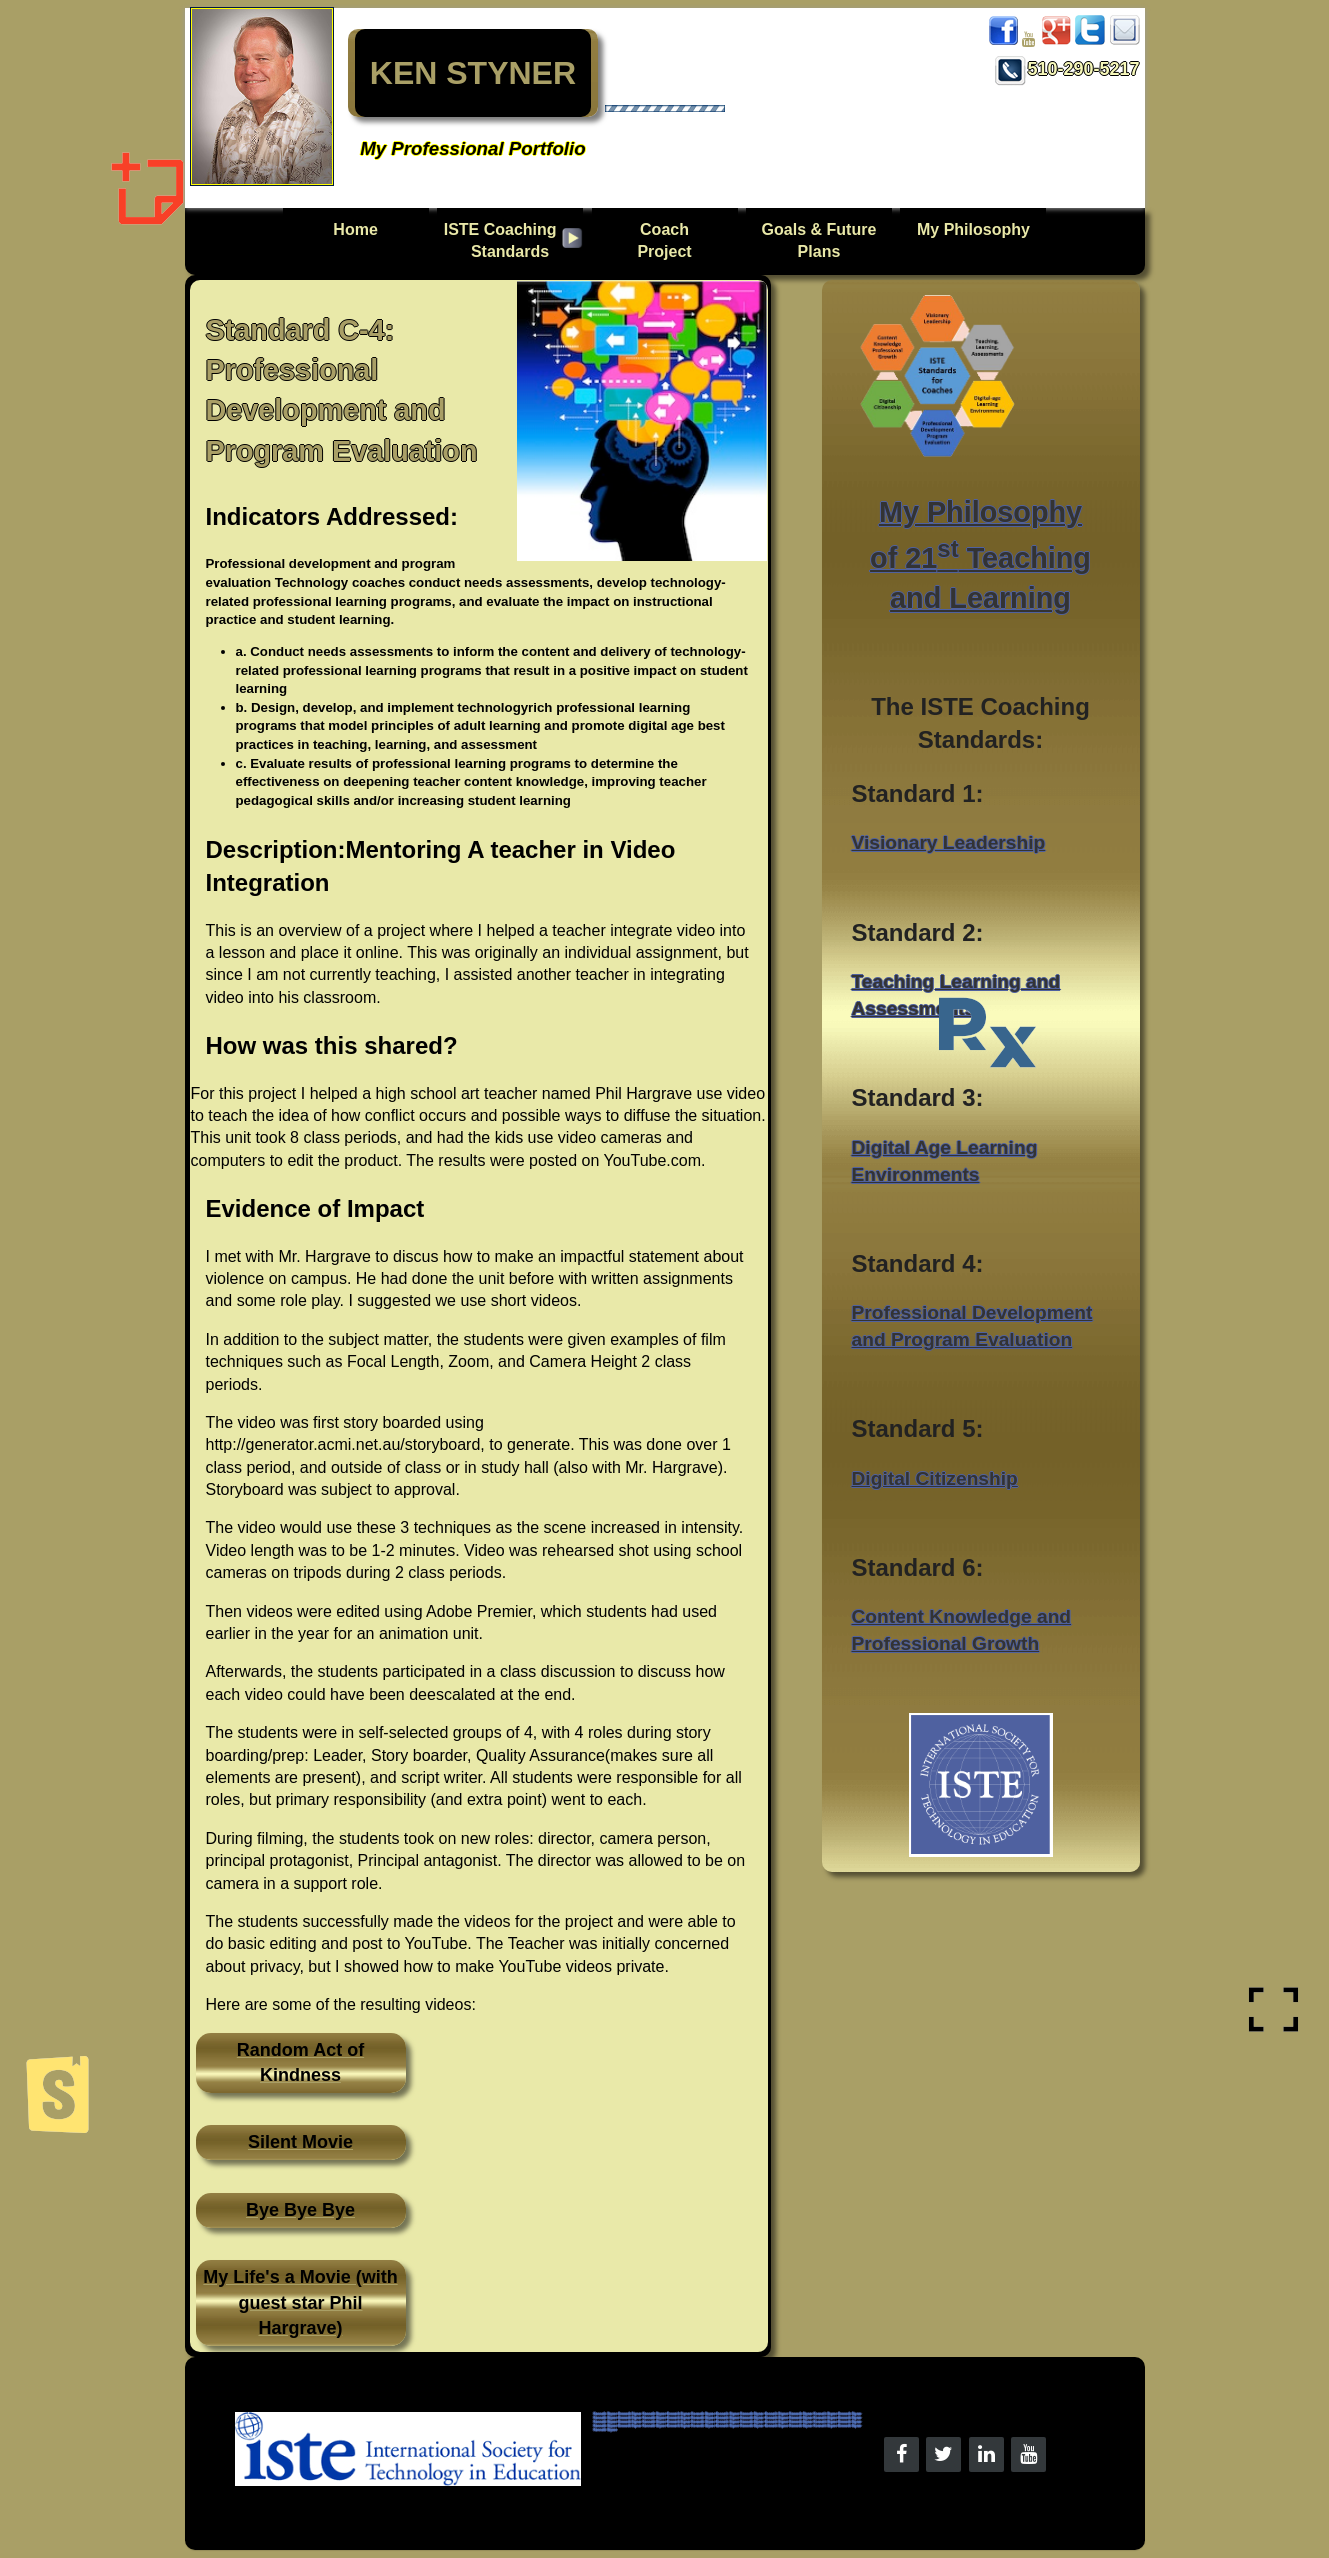 This screenshot has width=1329, height=2558. I want to click on create a new sticky note, so click(151, 192).